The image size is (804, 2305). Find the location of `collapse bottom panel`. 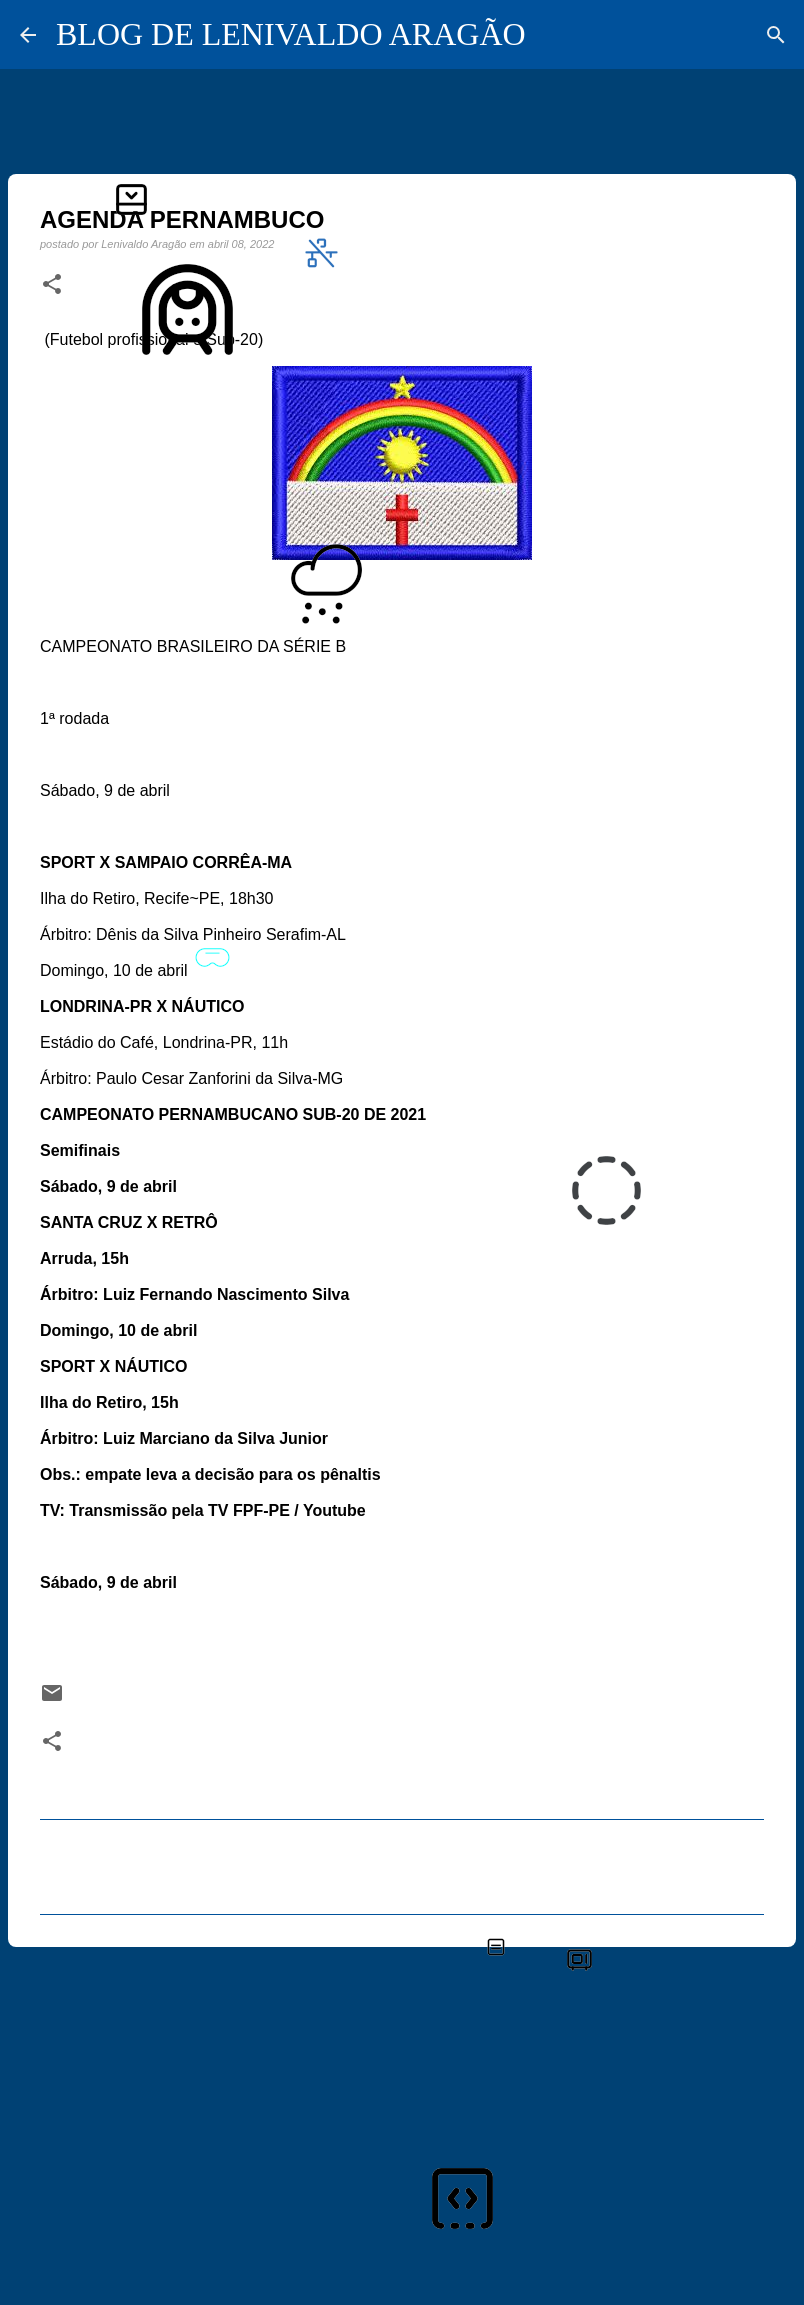

collapse bottom panel is located at coordinates (131, 199).